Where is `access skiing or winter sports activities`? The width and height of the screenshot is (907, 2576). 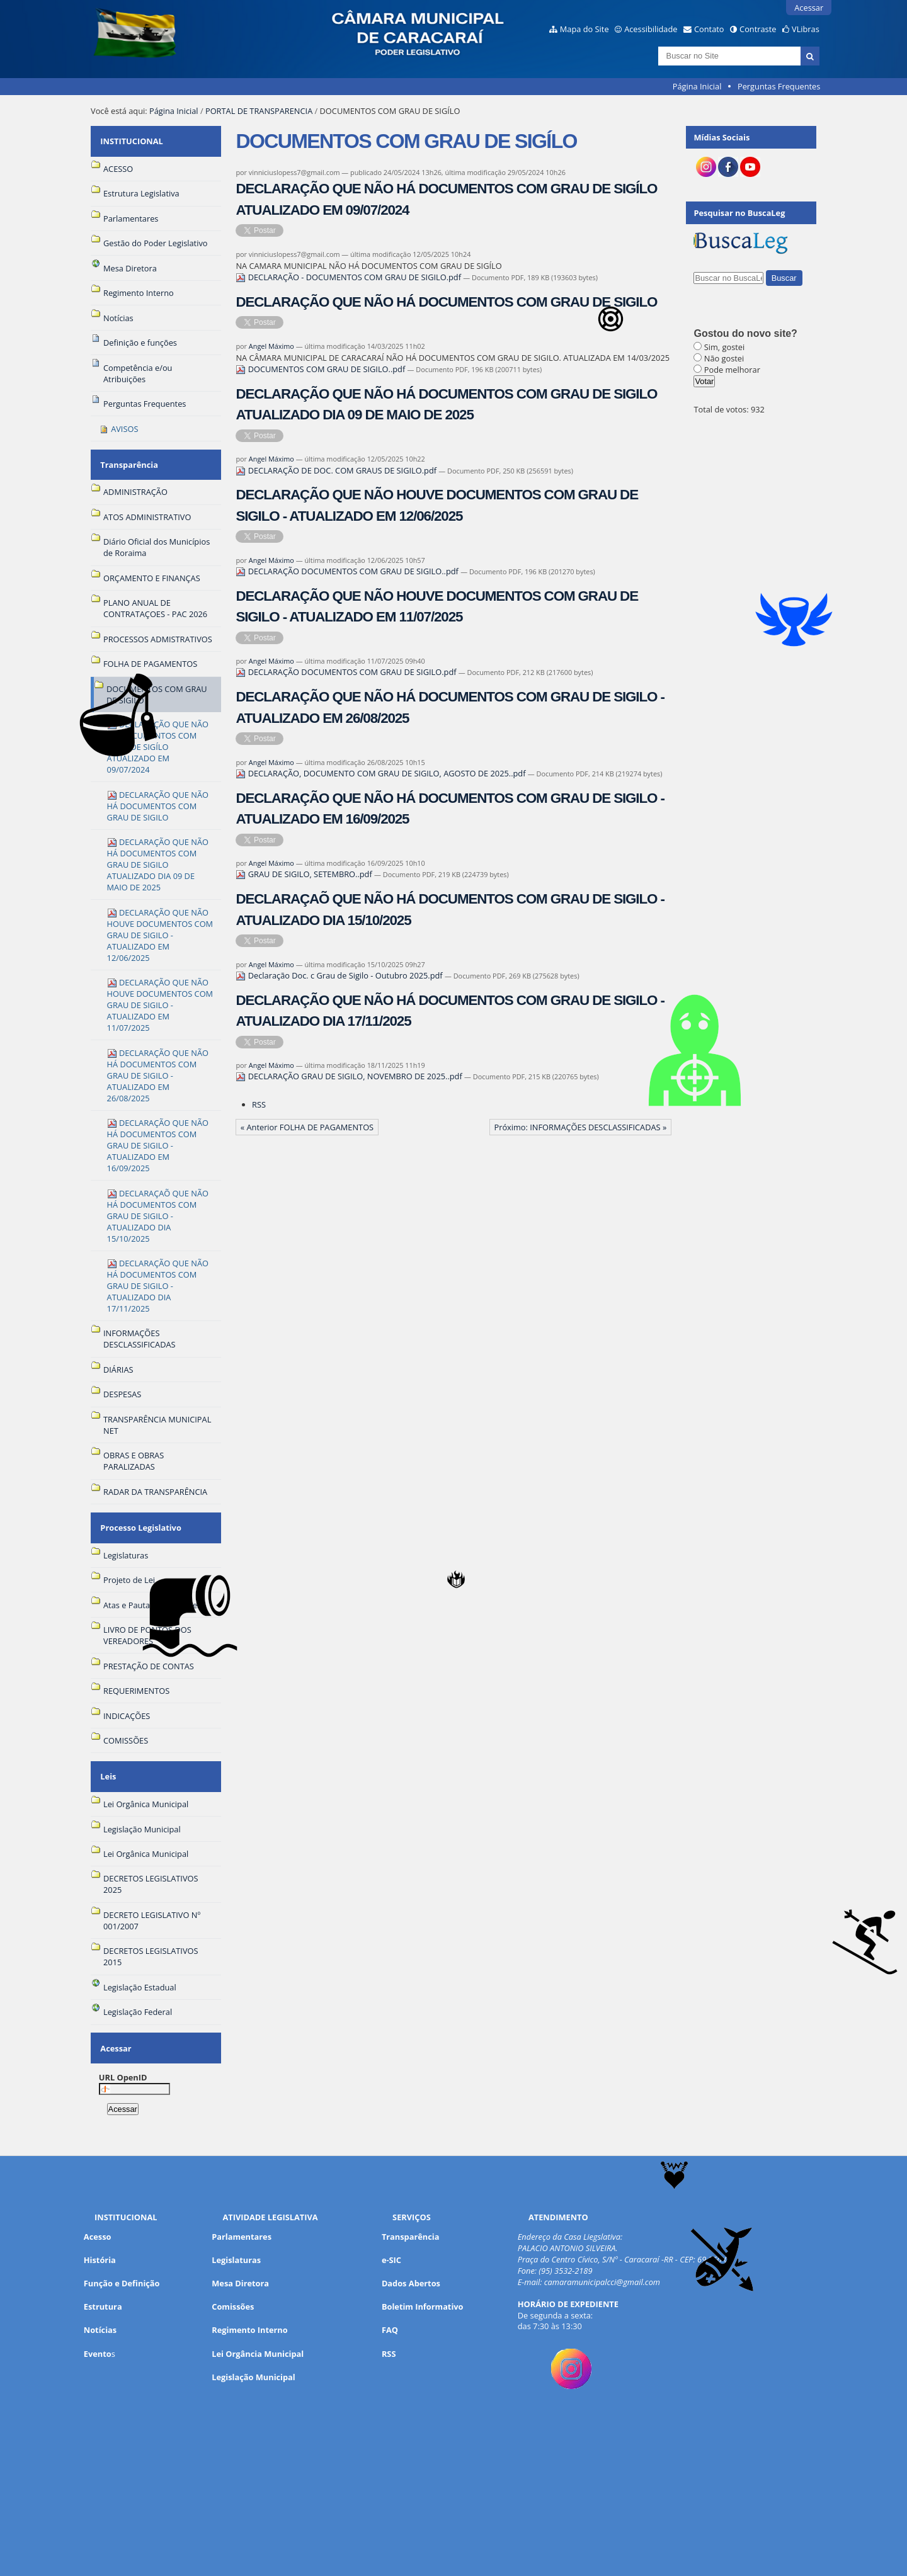 access skiing or winter sports activities is located at coordinates (865, 1942).